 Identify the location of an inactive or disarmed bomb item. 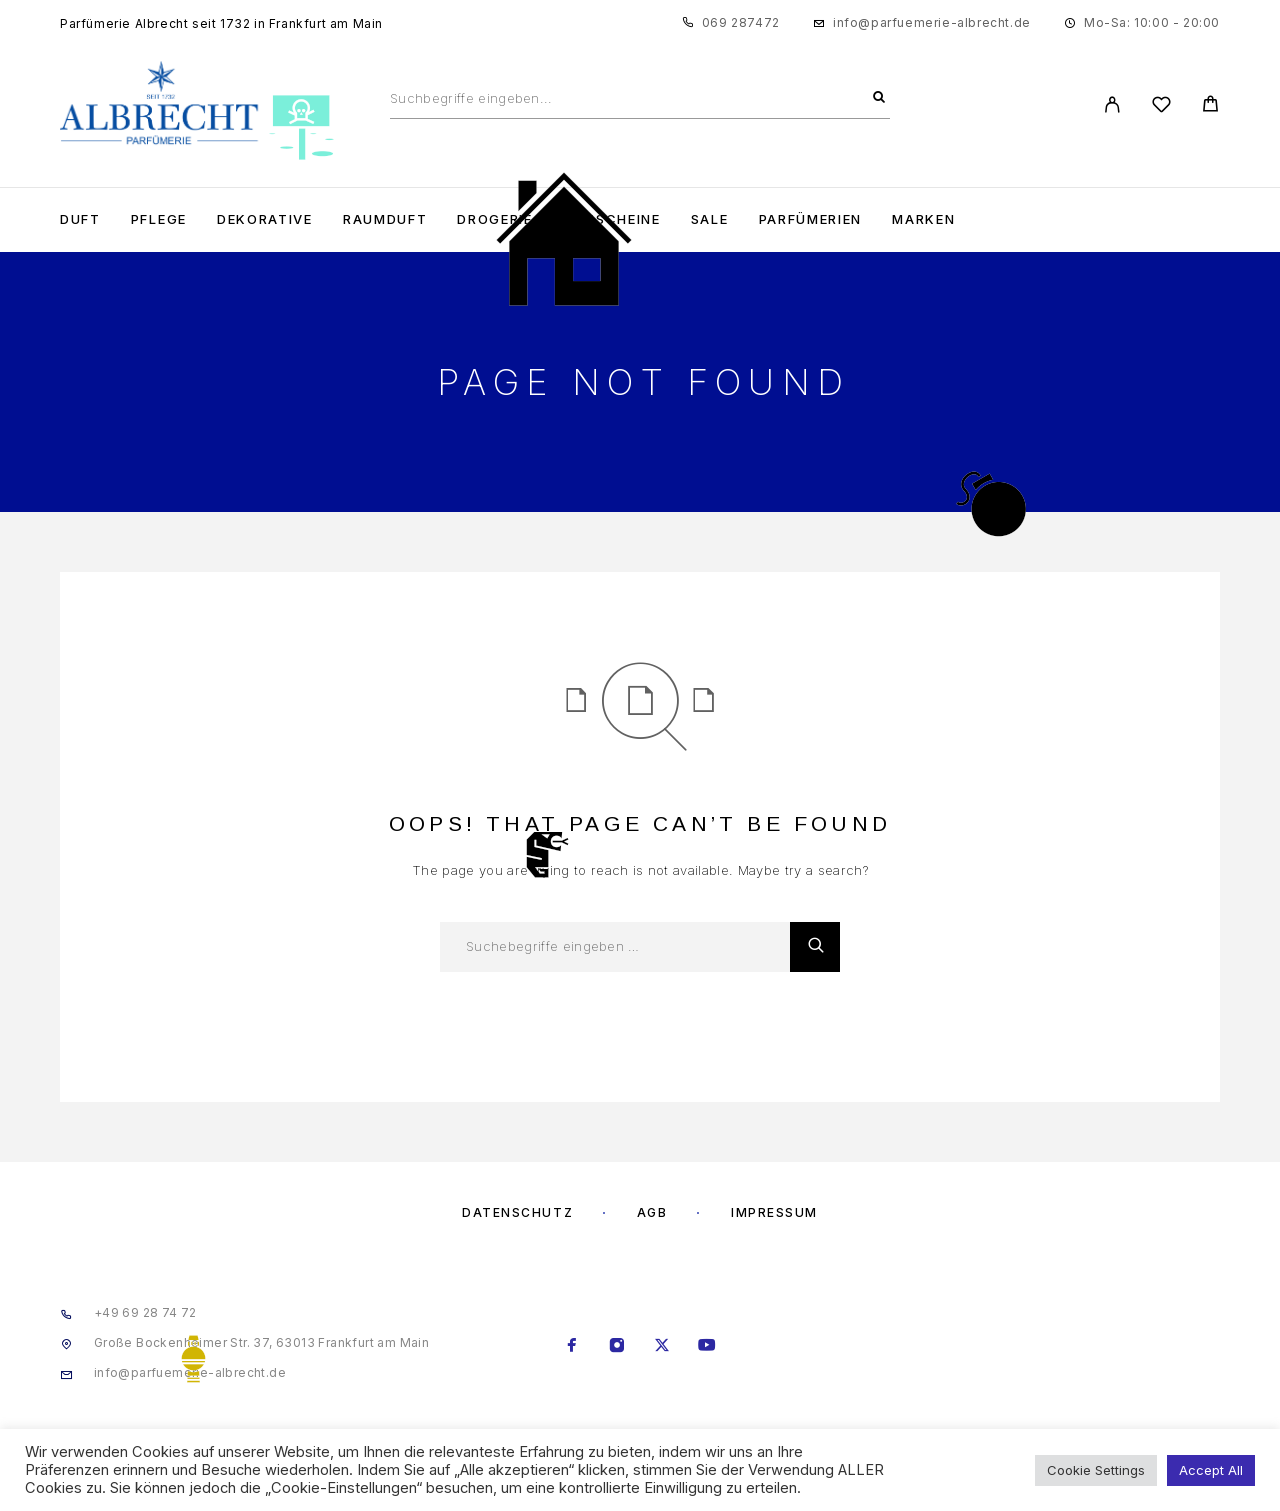
(991, 503).